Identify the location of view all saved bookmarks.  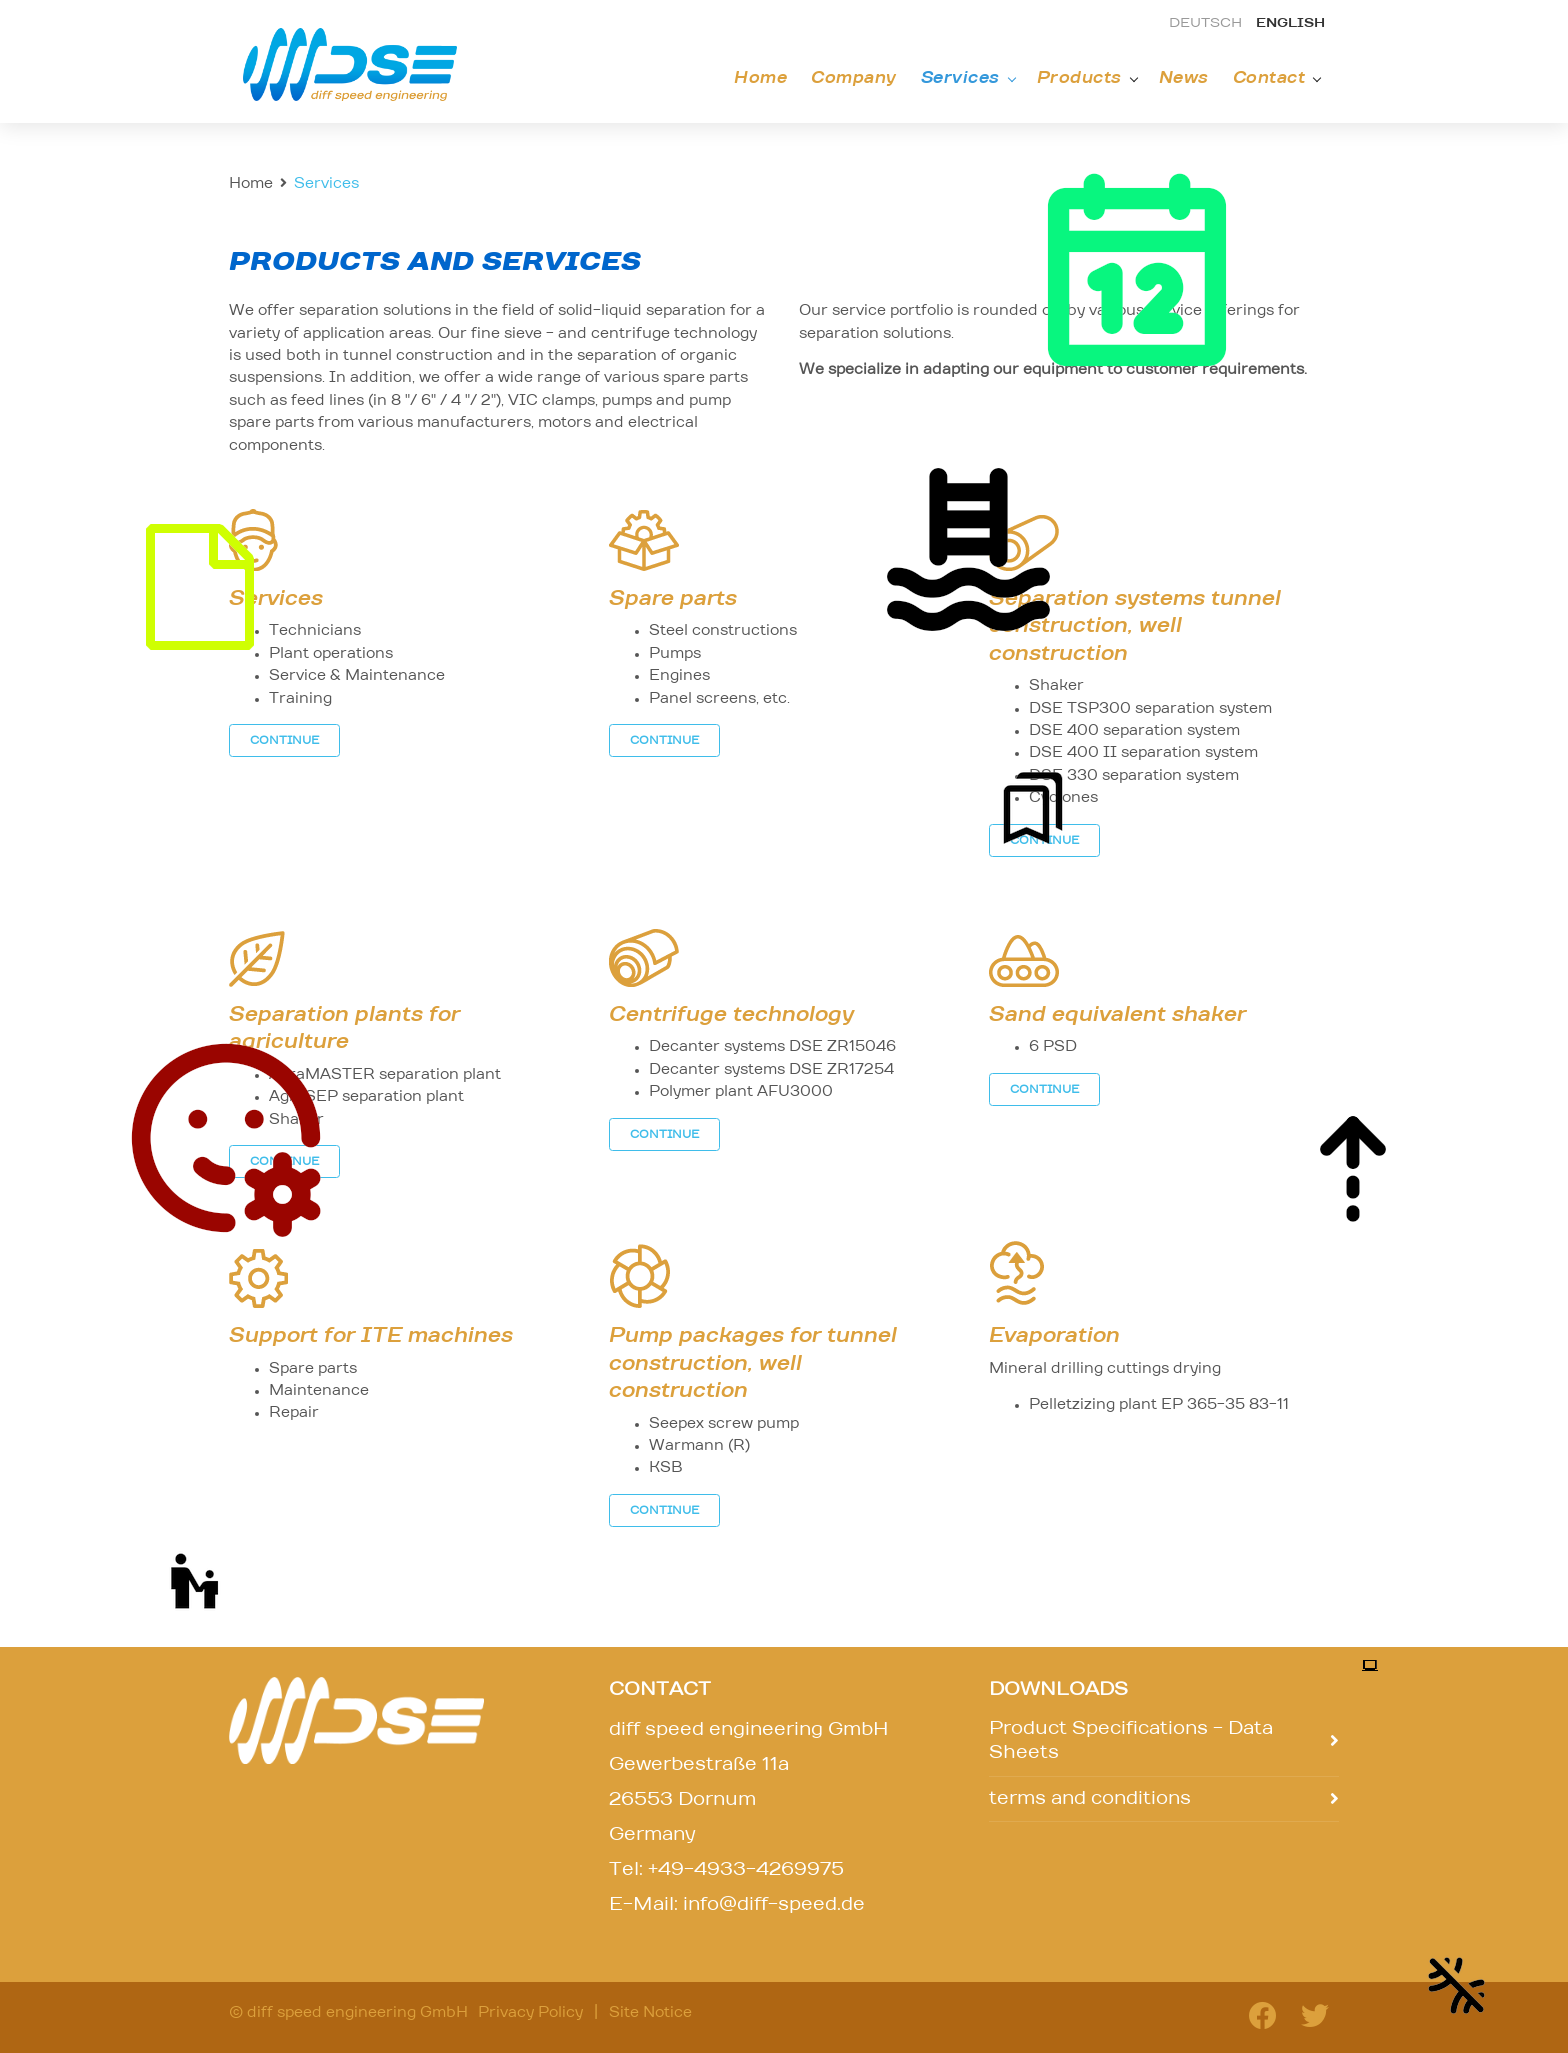
(1033, 808).